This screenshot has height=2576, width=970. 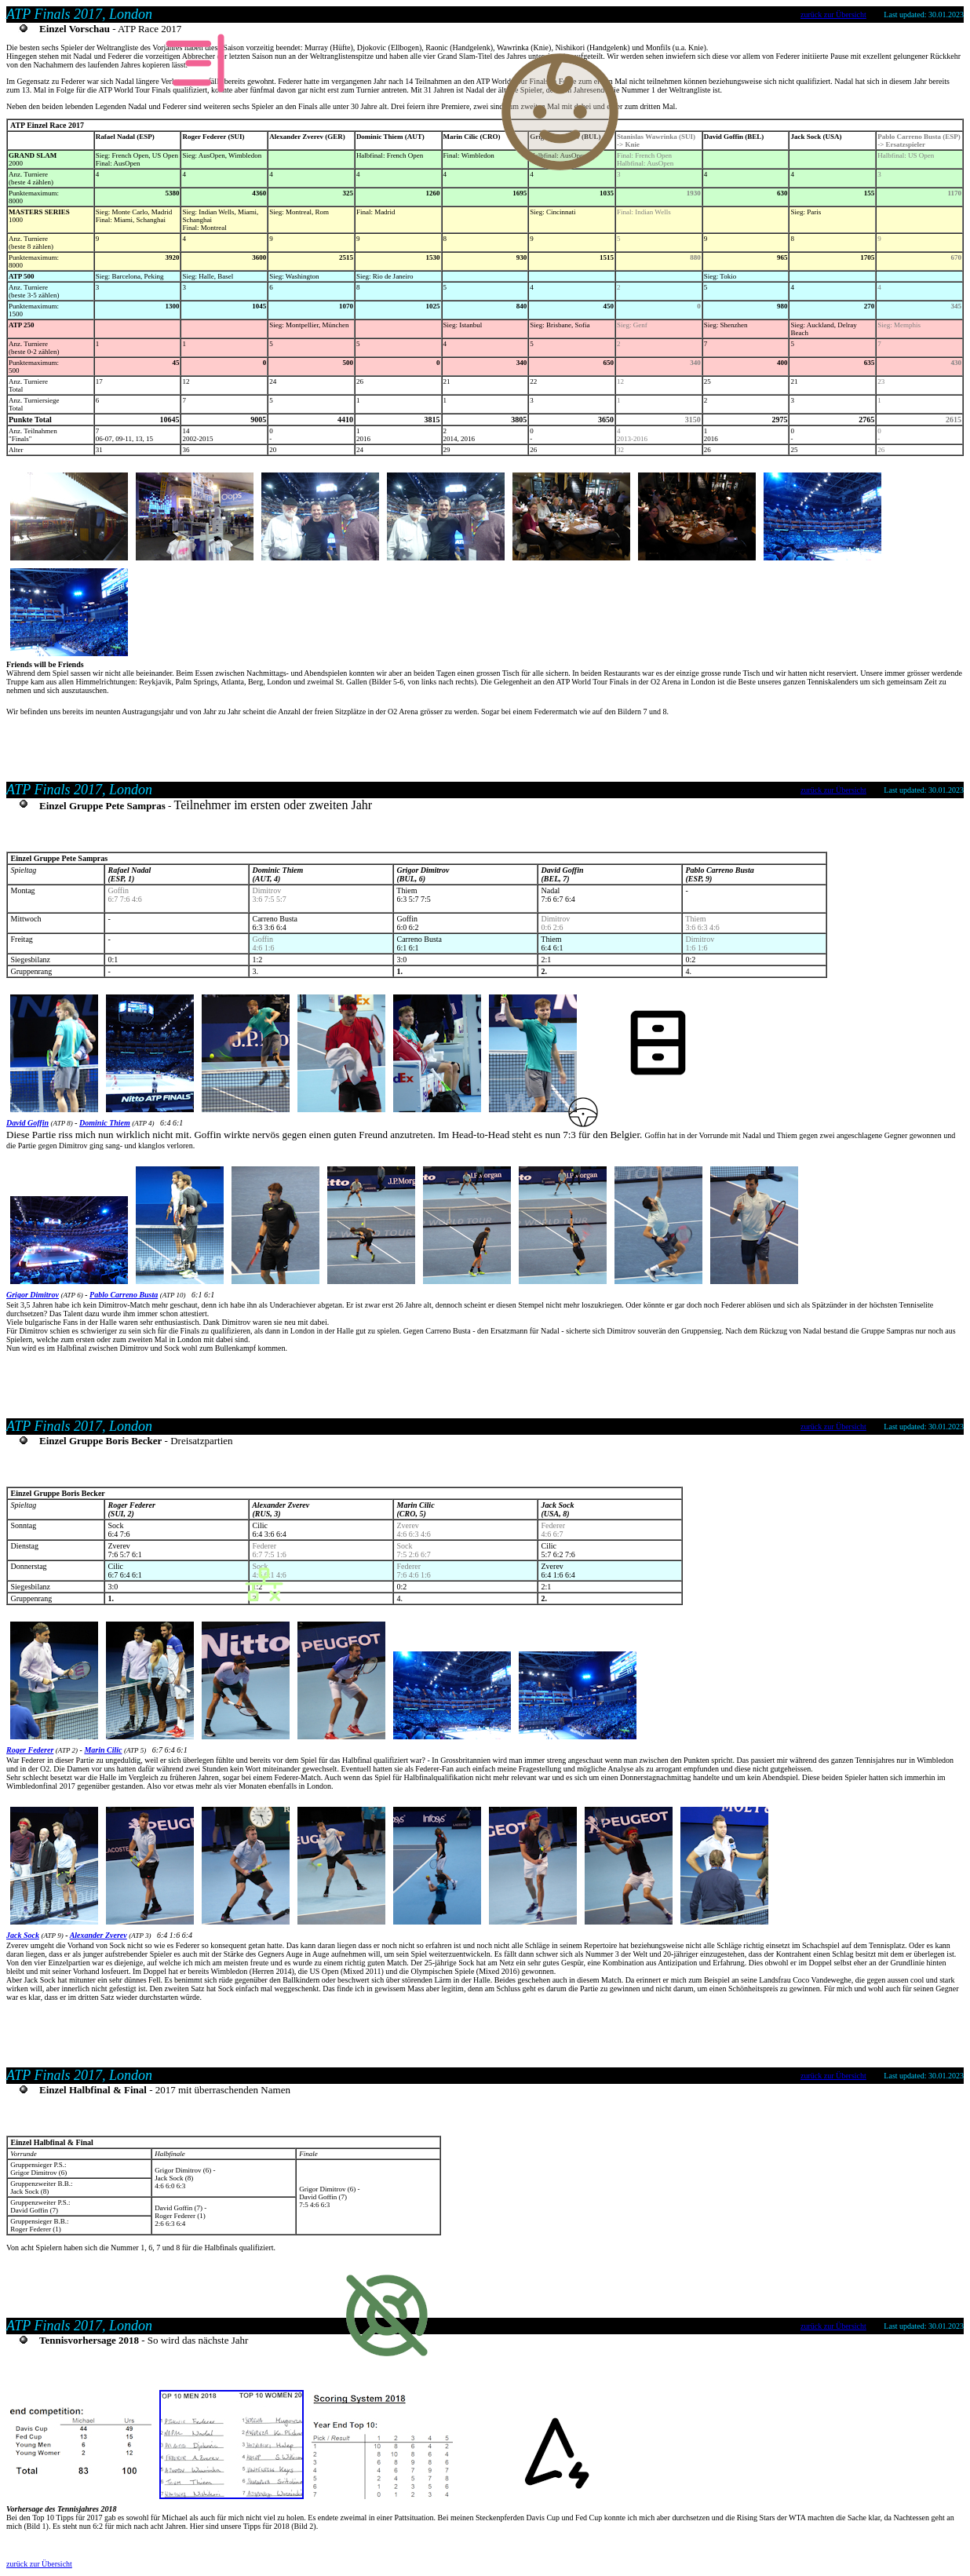 What do you see at coordinates (555, 2451) in the screenshot?
I see `quick navigation or fast route option` at bounding box center [555, 2451].